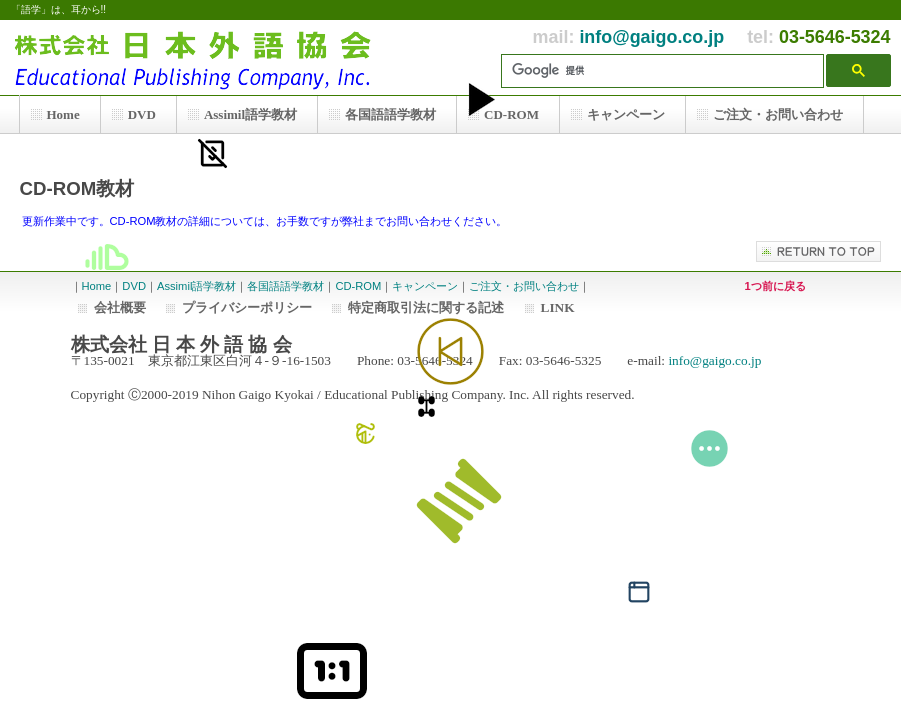 This screenshot has height=720, width=901. I want to click on open web browser, so click(639, 592).